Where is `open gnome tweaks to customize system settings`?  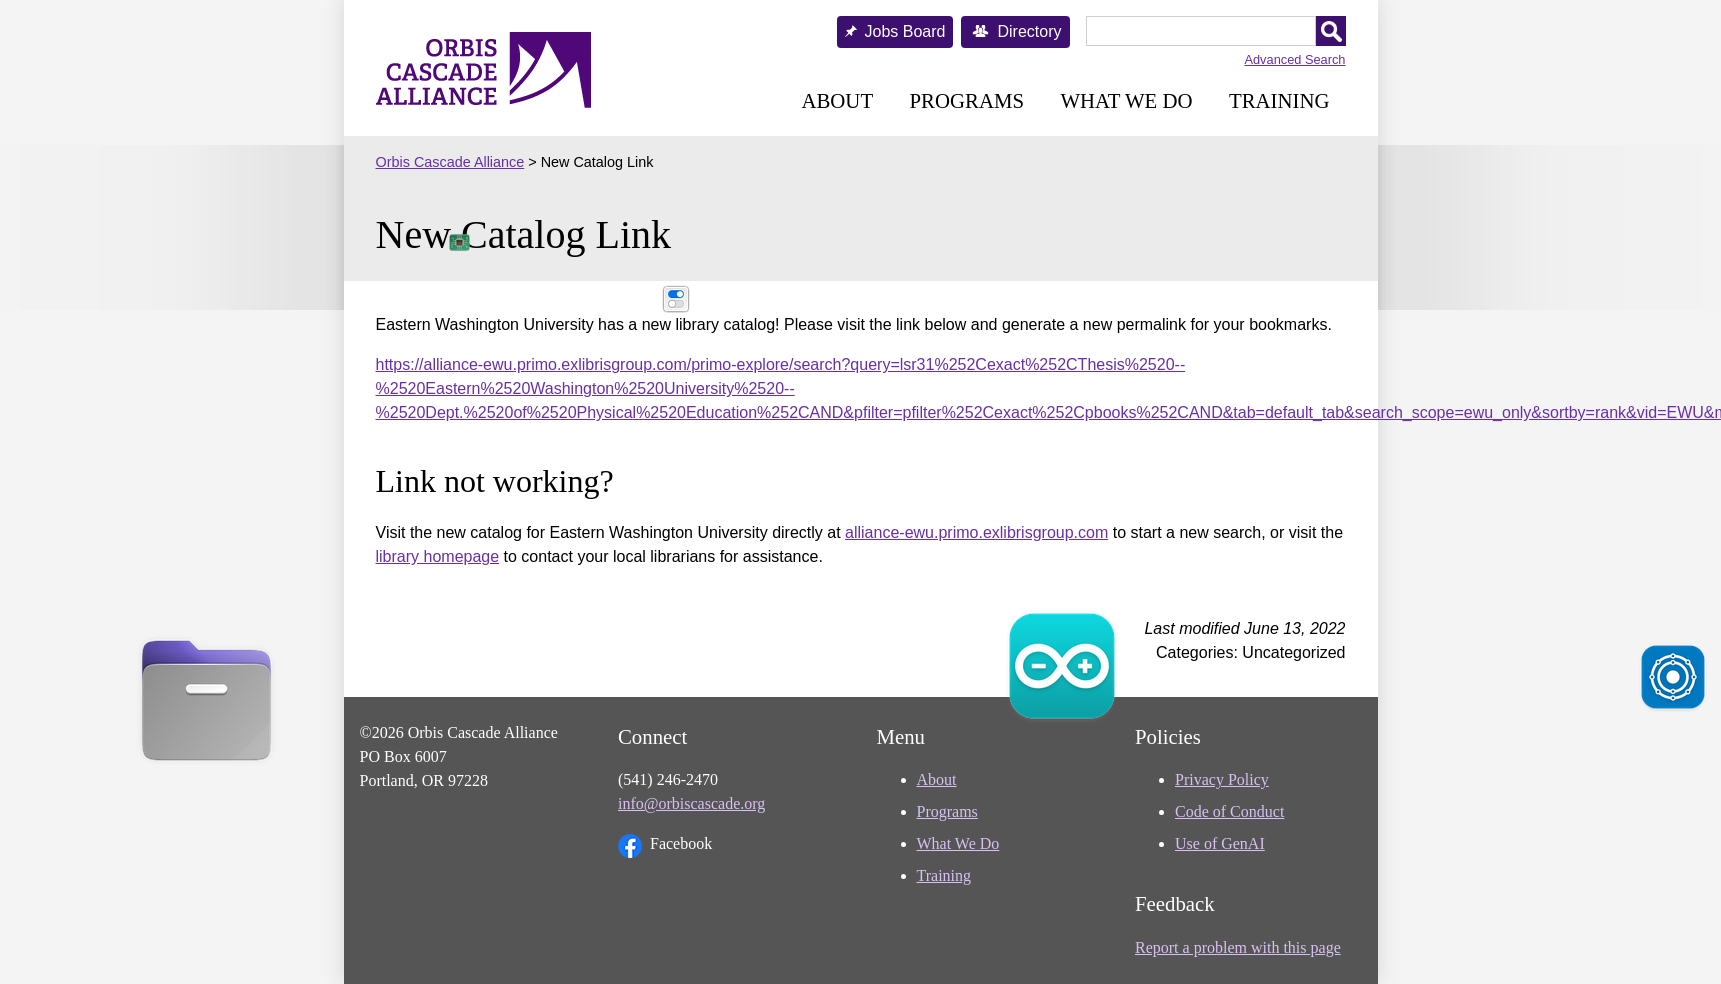 open gnome tweaks to customize system settings is located at coordinates (676, 299).